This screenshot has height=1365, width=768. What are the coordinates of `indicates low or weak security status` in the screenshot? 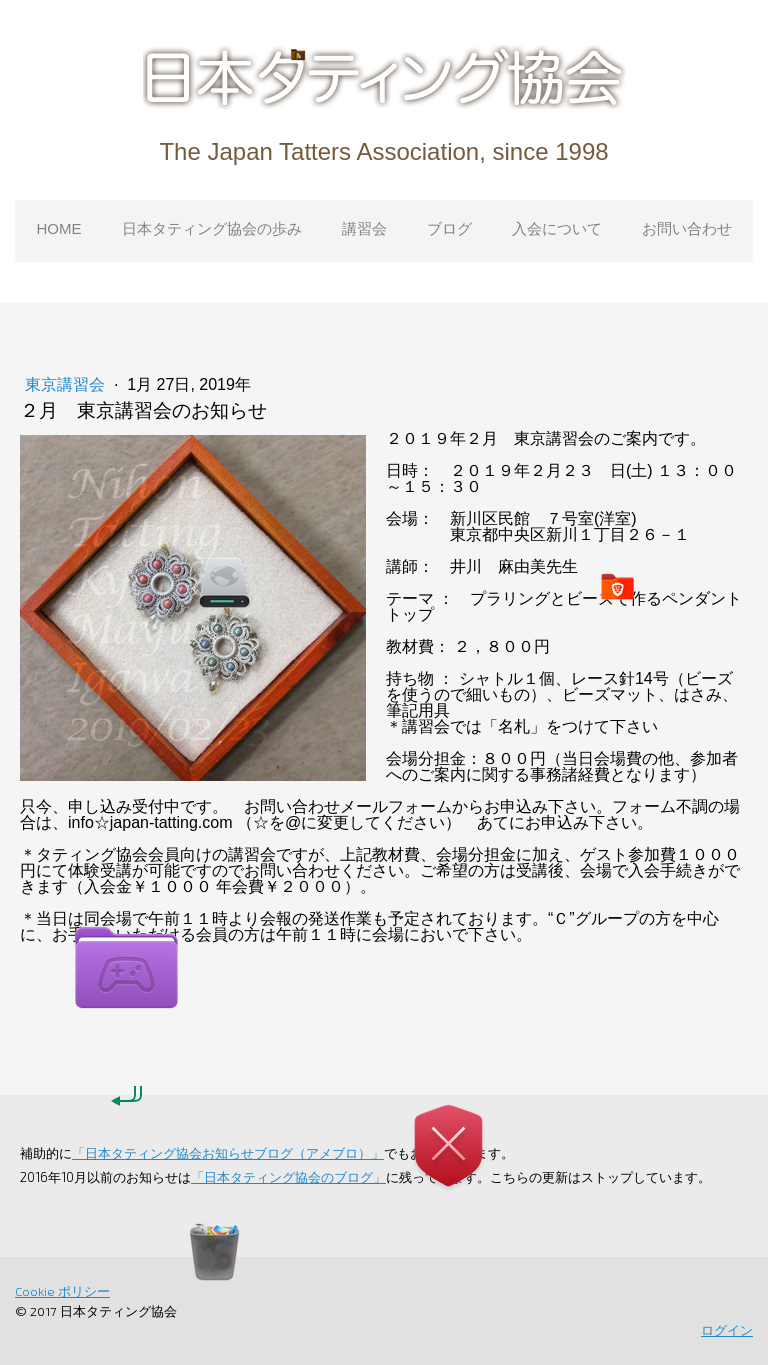 It's located at (448, 1148).